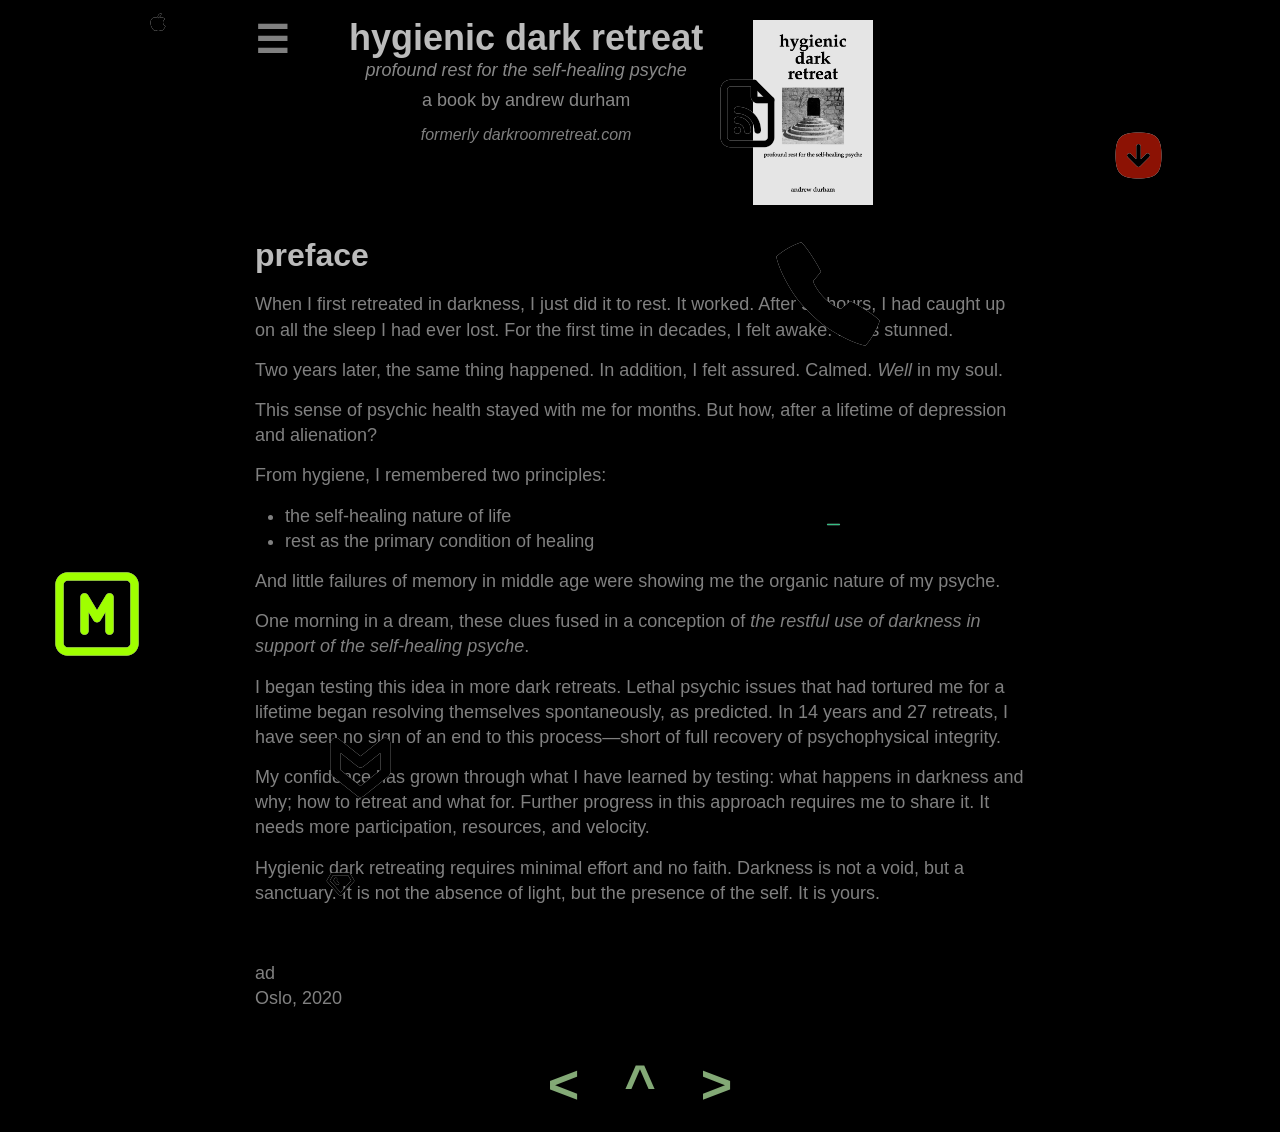 The height and width of the screenshot is (1132, 1280). Describe the element at coordinates (828, 294) in the screenshot. I see `make a phone call` at that location.